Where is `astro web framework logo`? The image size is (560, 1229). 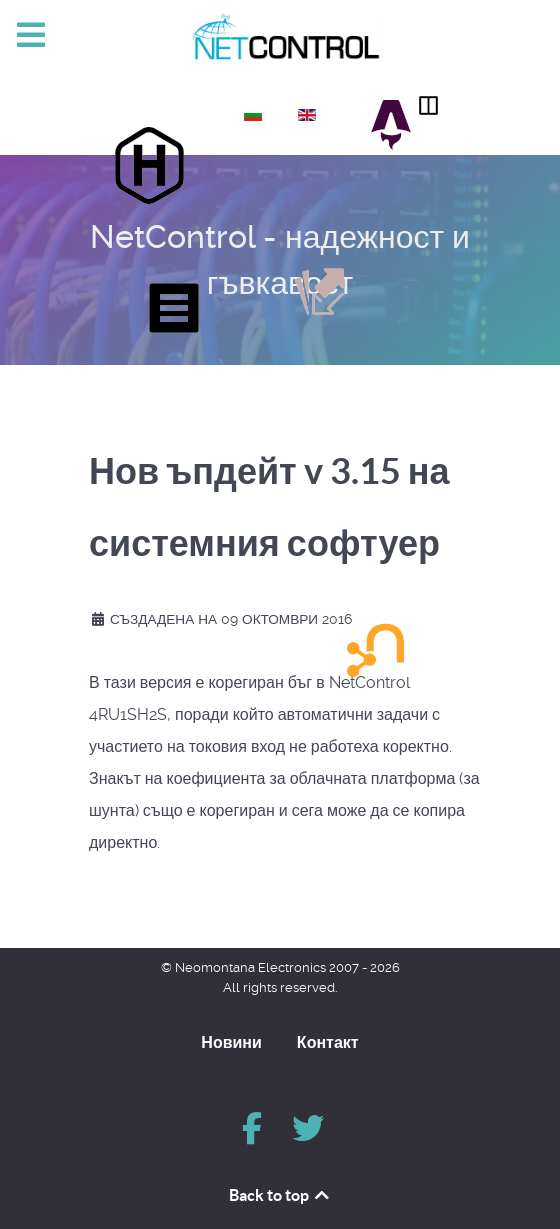 astro web framework logo is located at coordinates (391, 125).